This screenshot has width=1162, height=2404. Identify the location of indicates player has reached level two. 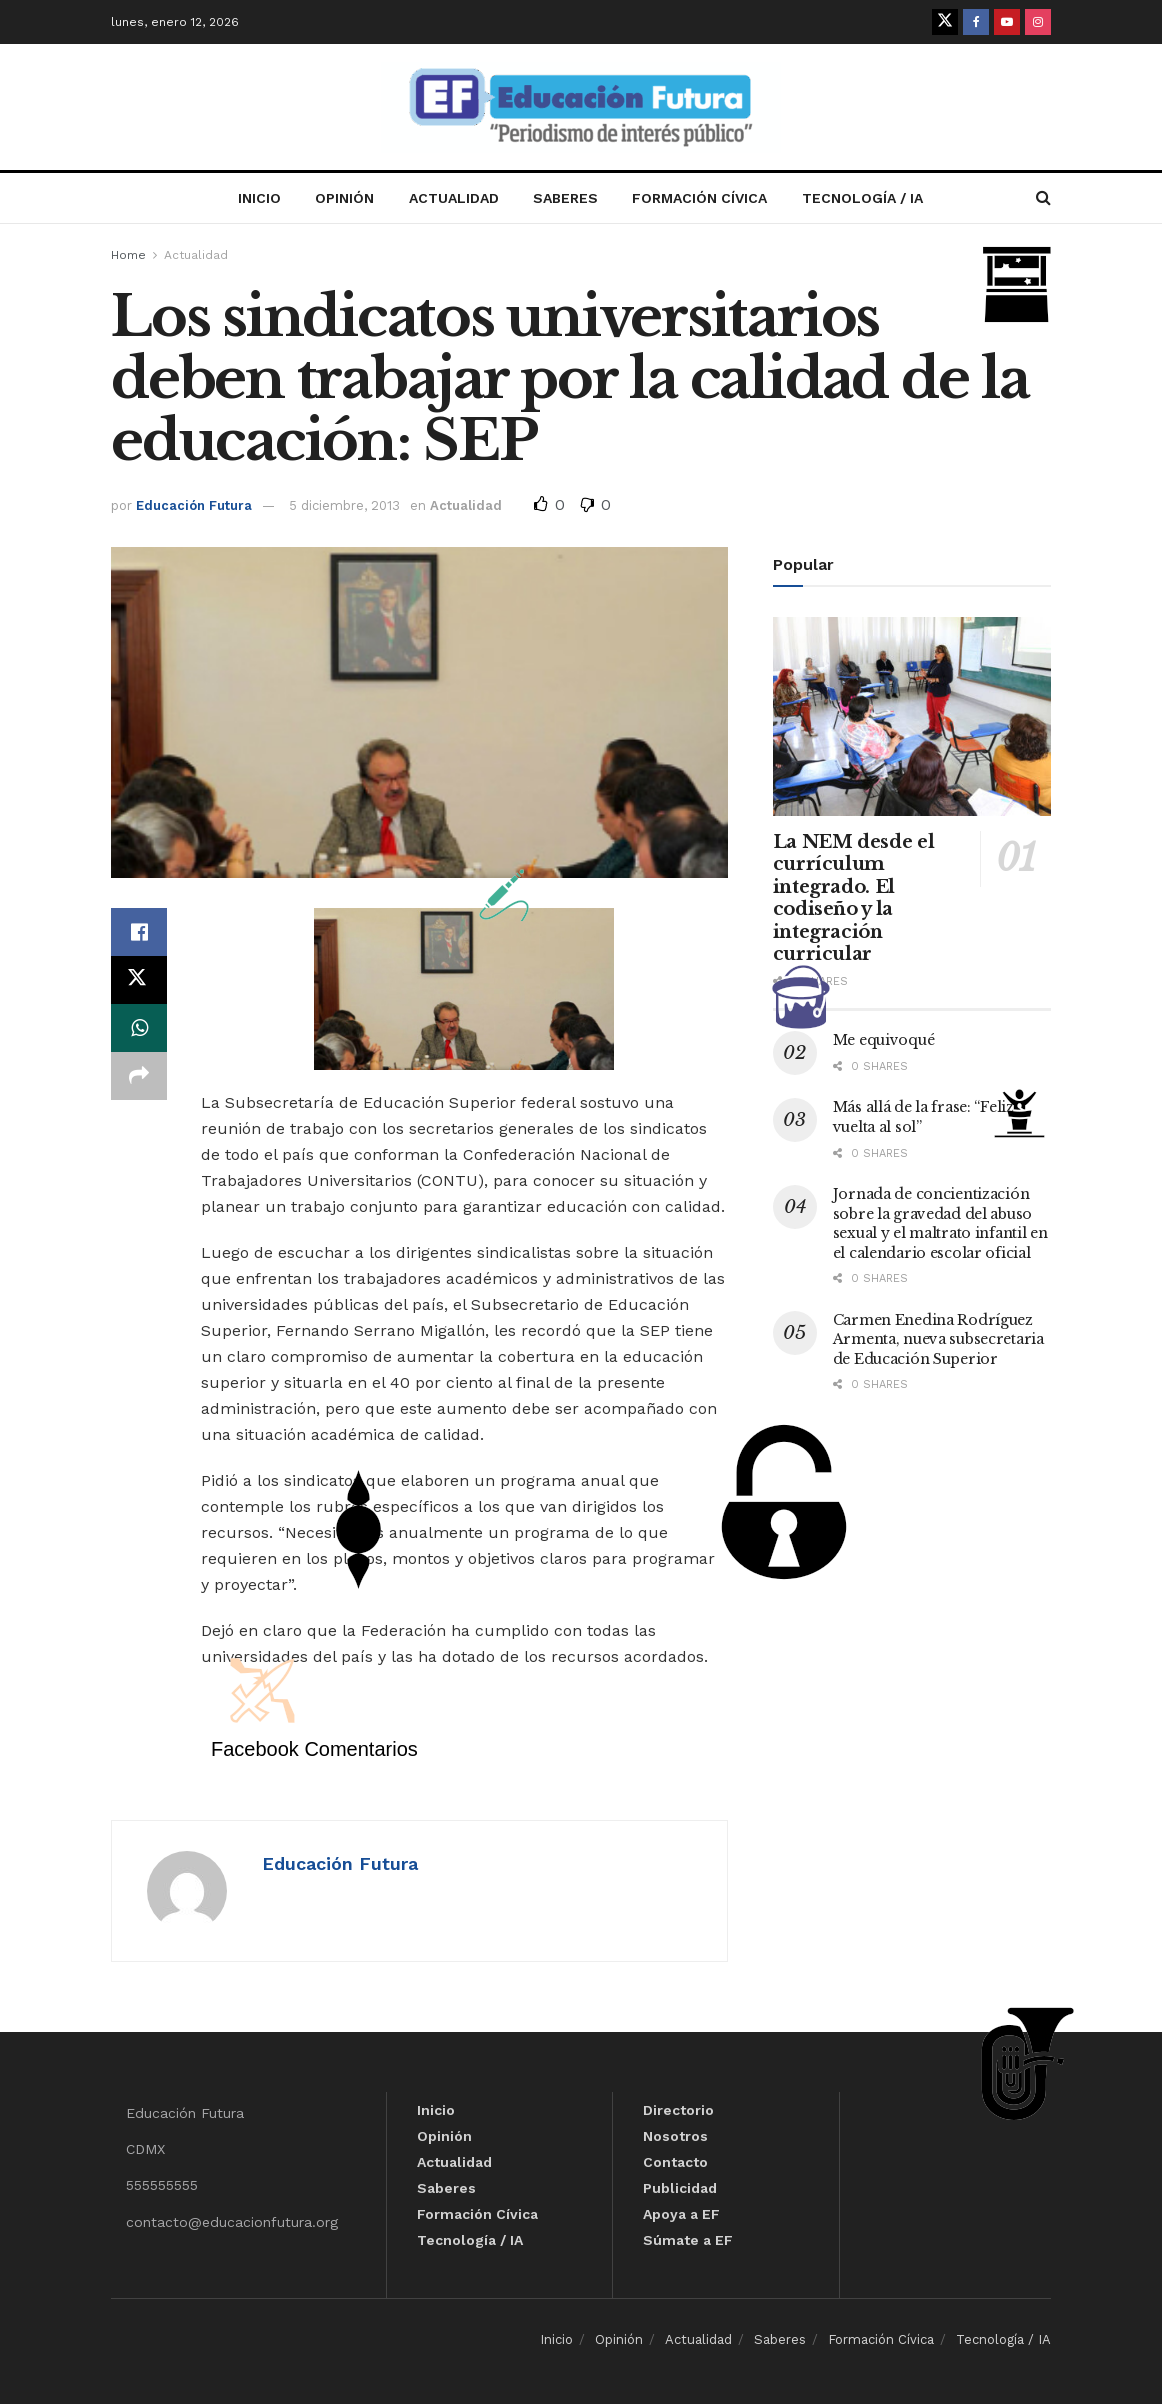
(358, 1529).